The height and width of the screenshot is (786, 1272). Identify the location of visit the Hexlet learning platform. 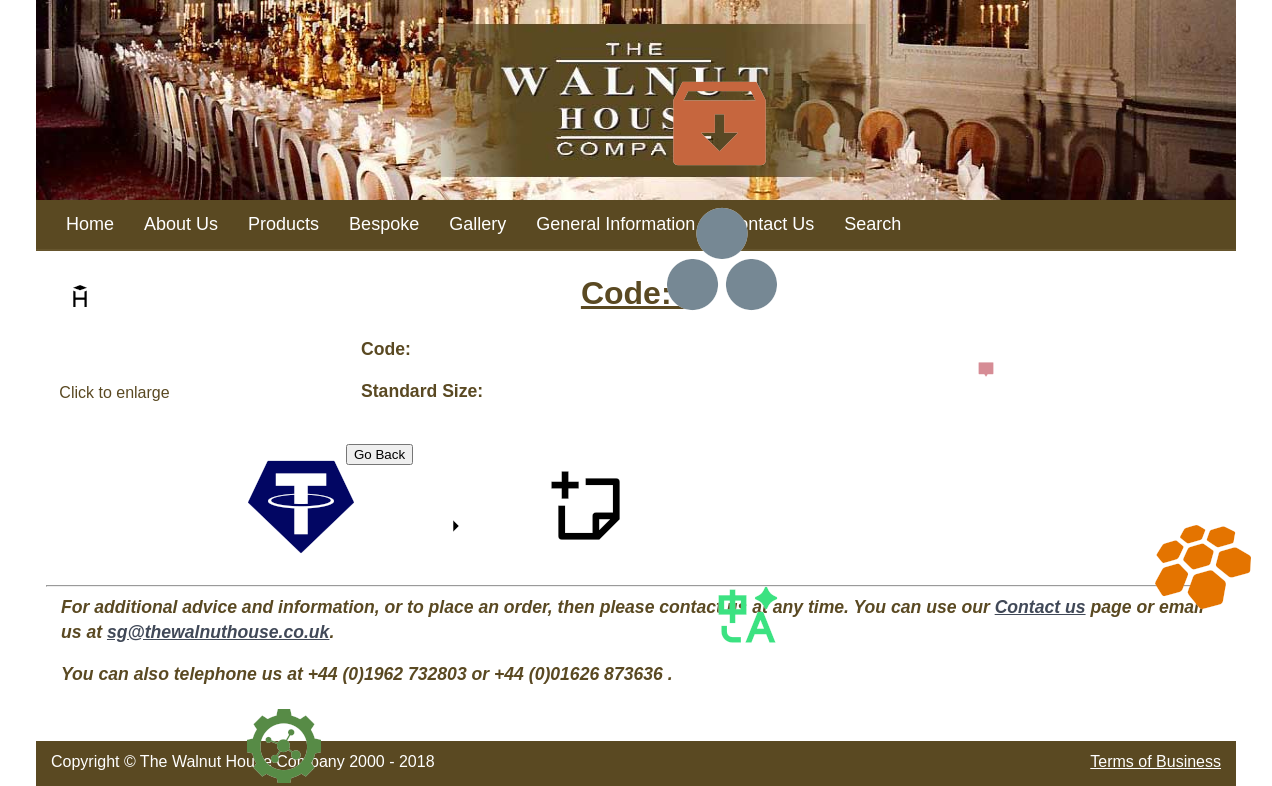
(80, 296).